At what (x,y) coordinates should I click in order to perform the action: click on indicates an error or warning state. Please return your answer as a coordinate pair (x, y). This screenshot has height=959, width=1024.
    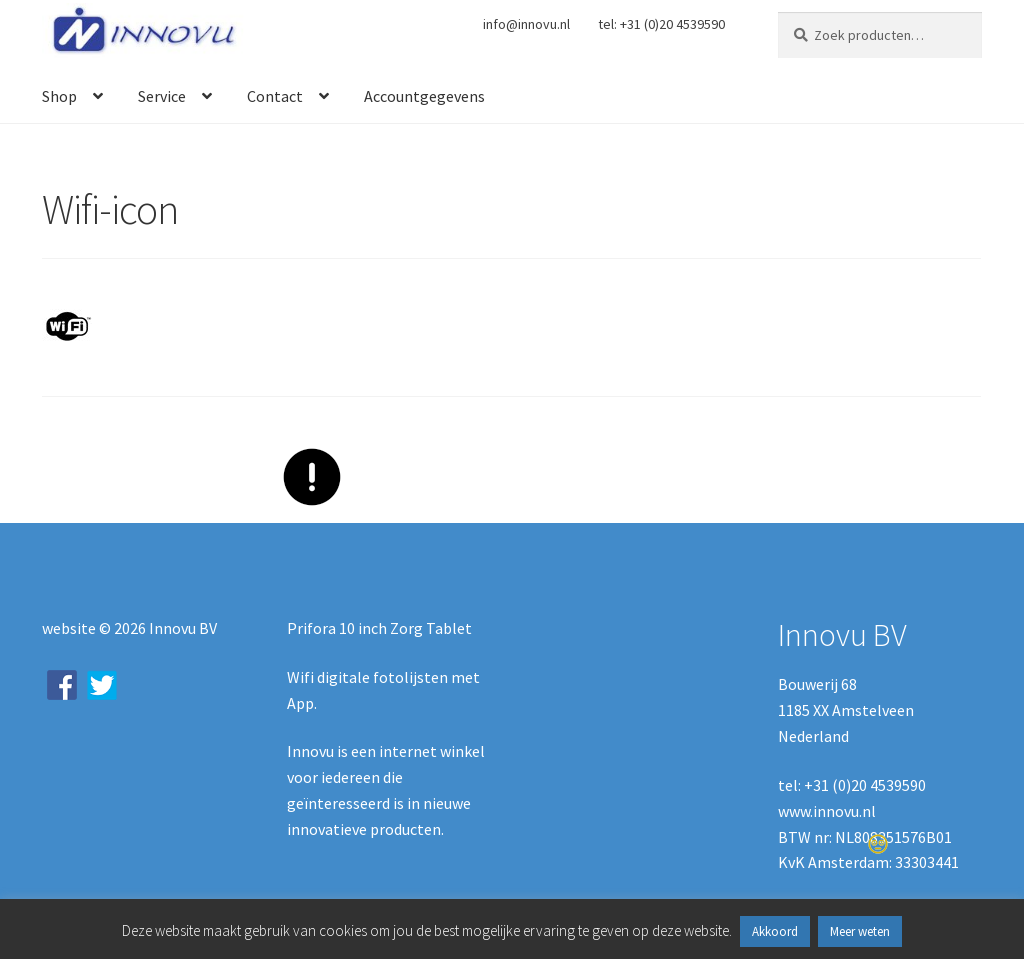
    Looking at the image, I should click on (312, 477).